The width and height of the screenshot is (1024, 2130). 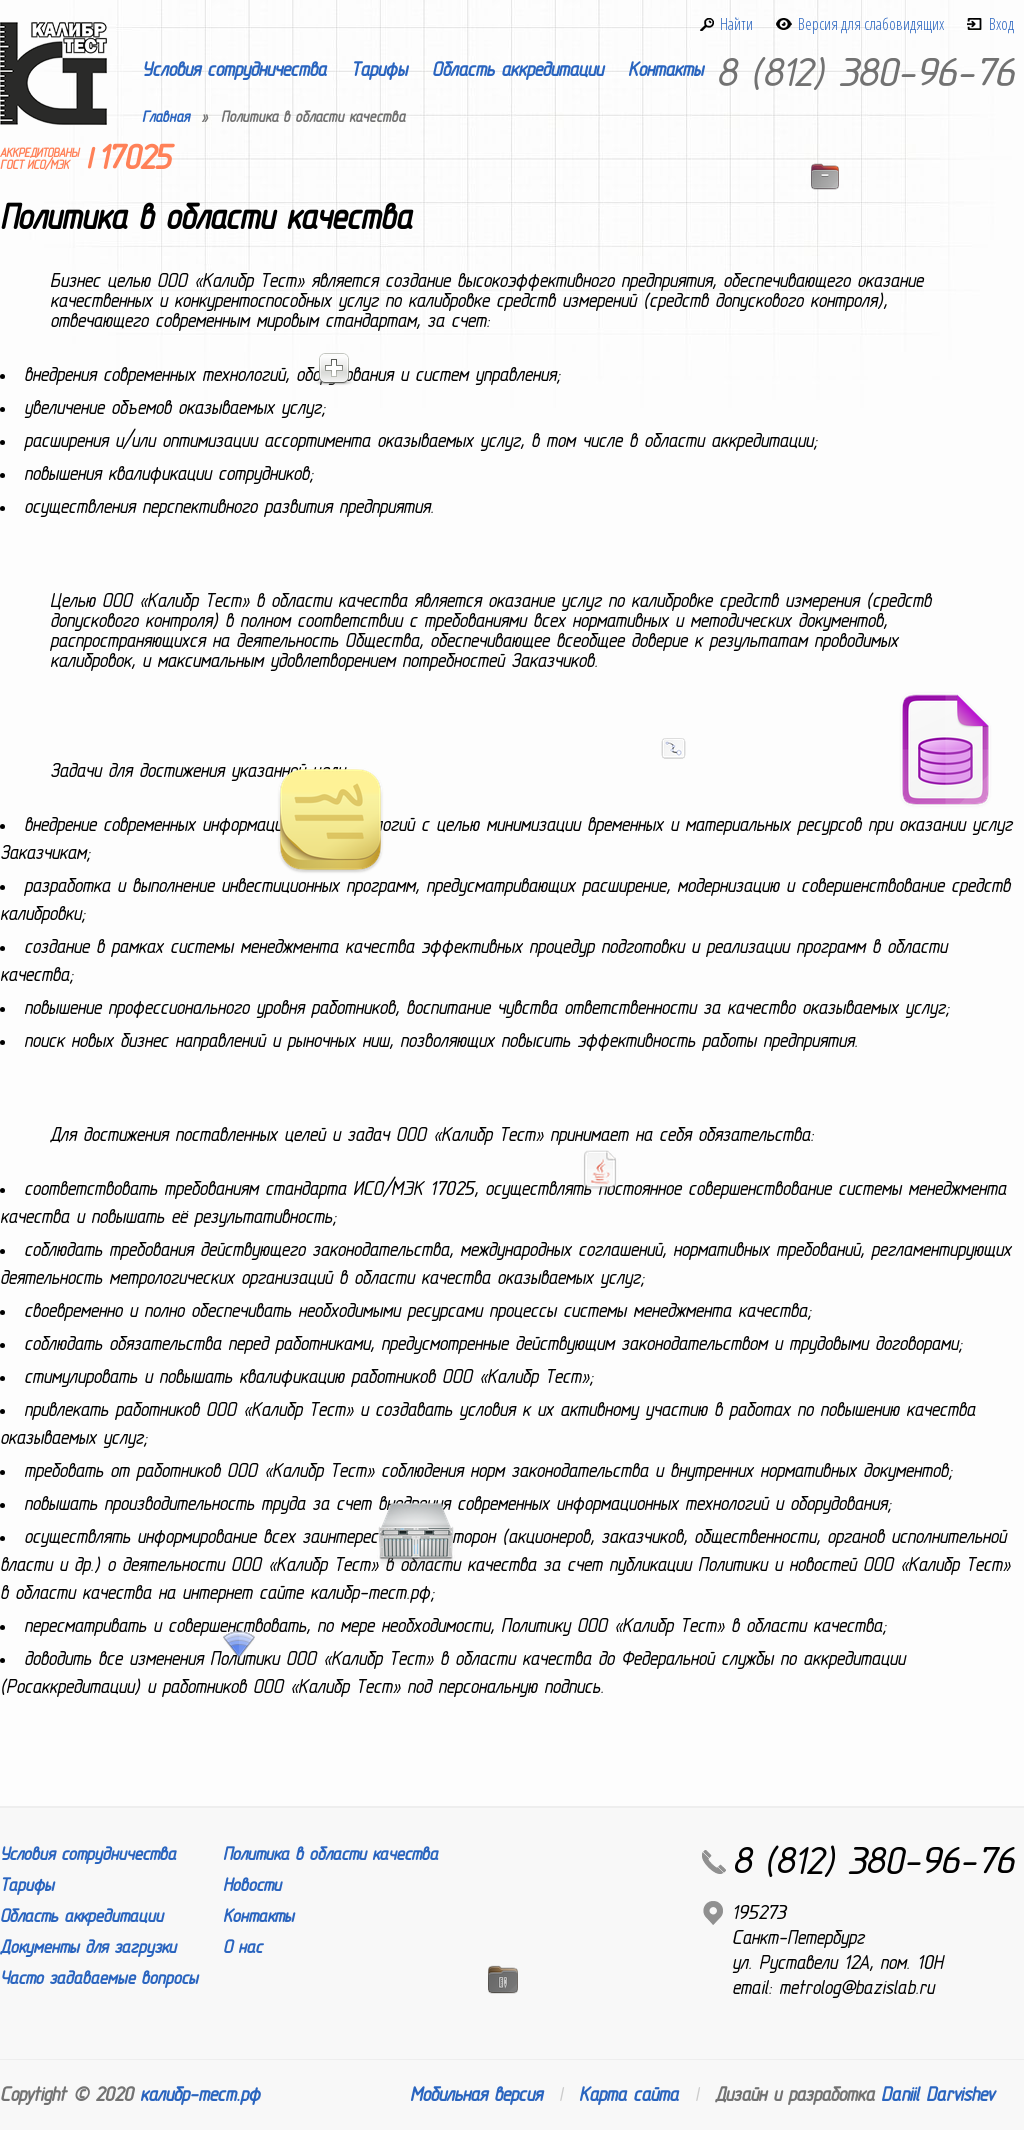 I want to click on indicates an xserve or rack server in network settings, so click(x=416, y=1529).